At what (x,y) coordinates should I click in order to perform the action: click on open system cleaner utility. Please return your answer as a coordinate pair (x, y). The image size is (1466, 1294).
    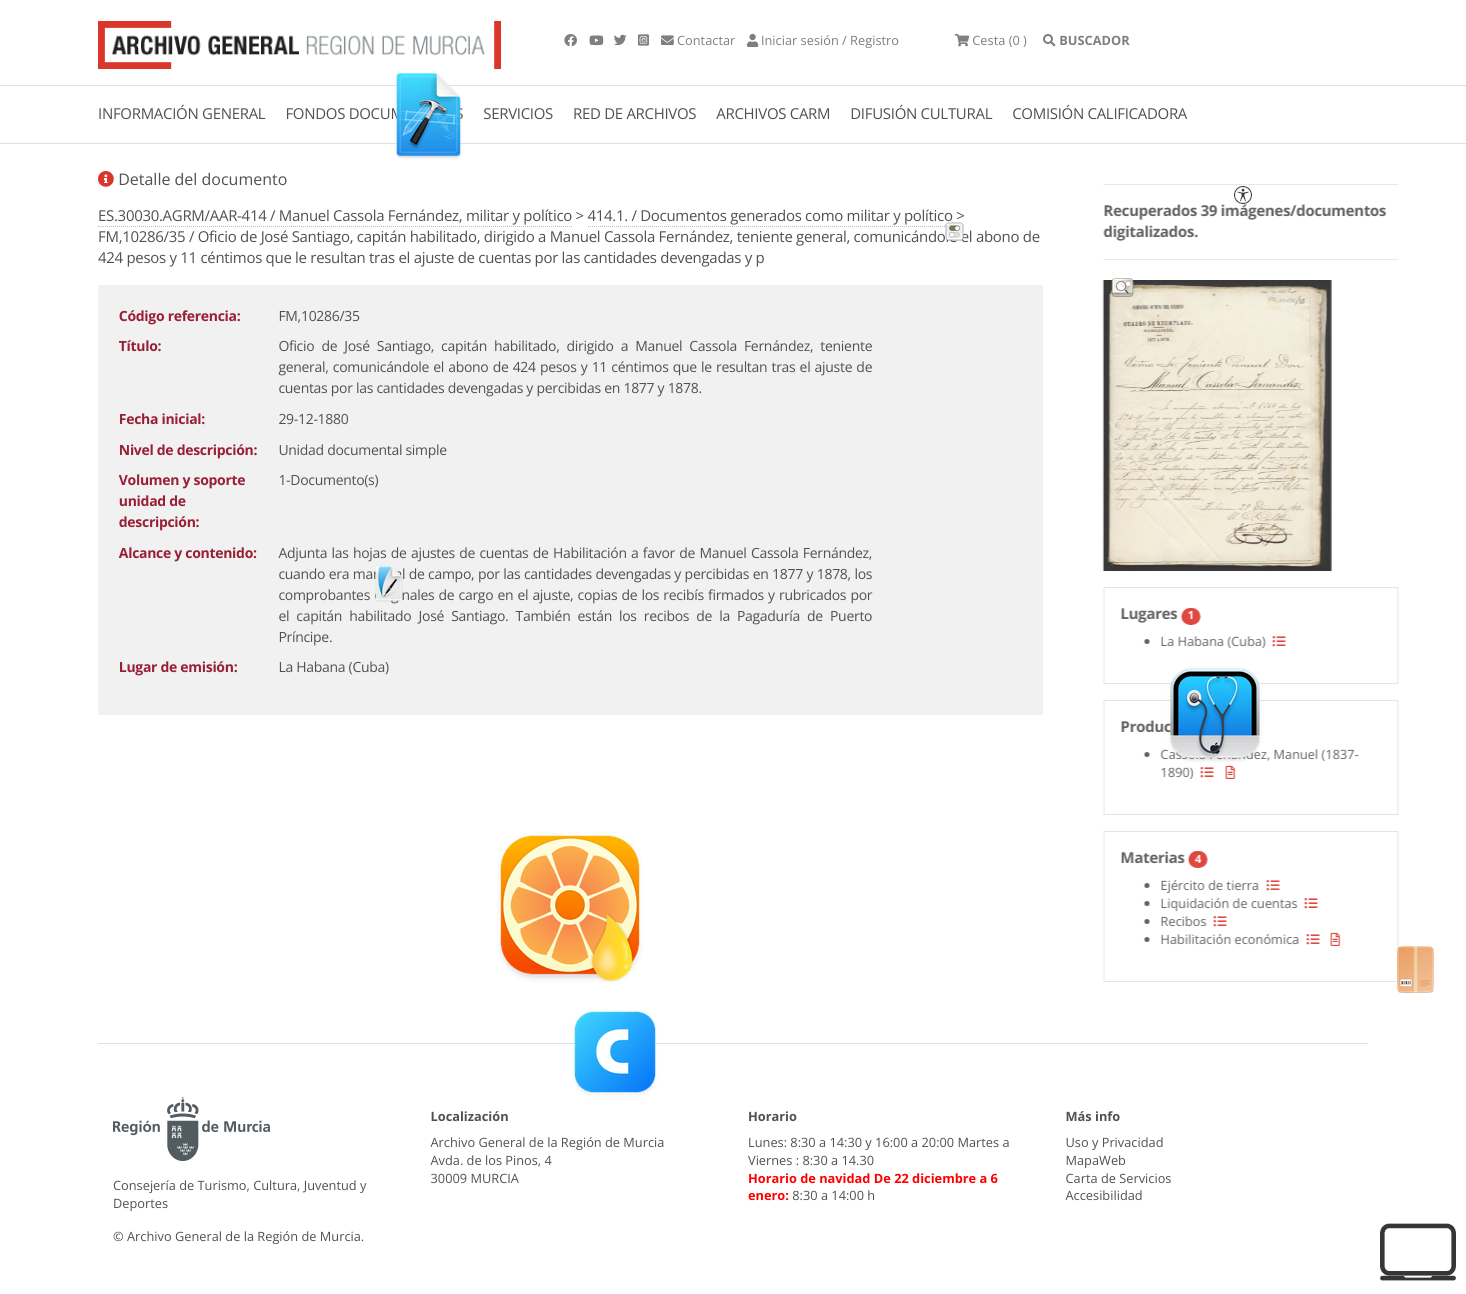
    Looking at the image, I should click on (1215, 713).